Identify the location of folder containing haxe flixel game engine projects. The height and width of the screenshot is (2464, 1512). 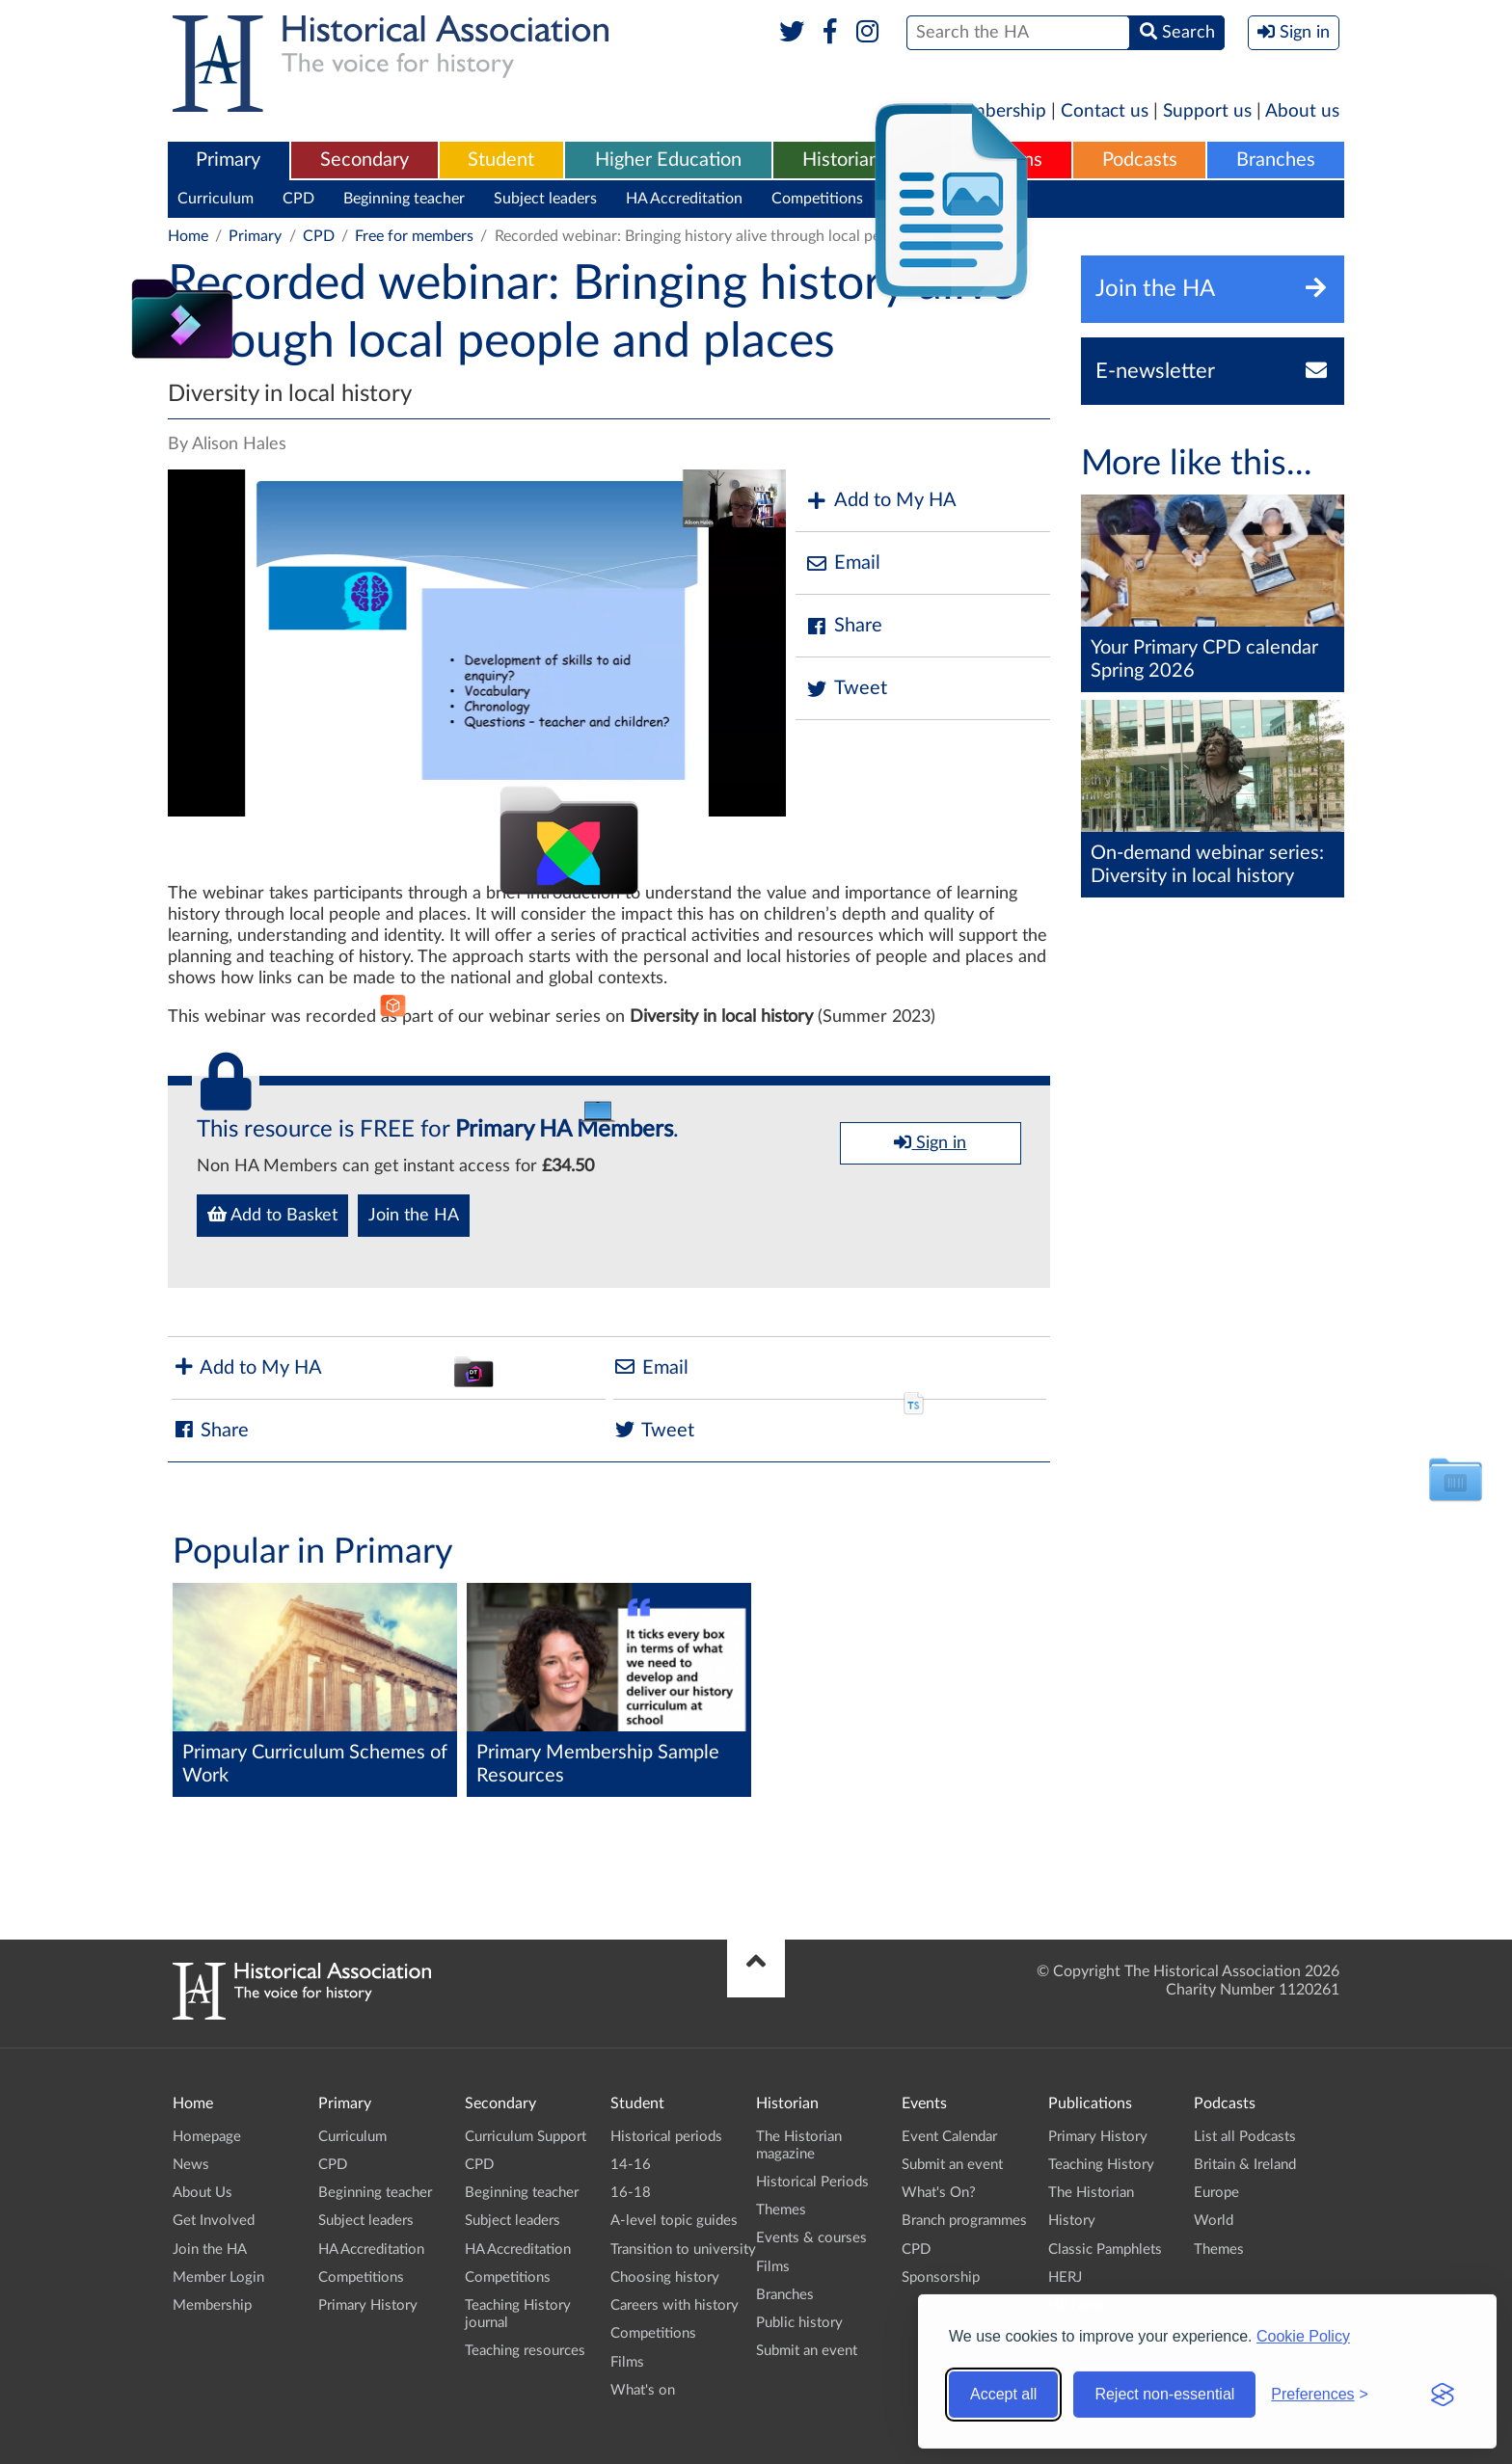
(568, 844).